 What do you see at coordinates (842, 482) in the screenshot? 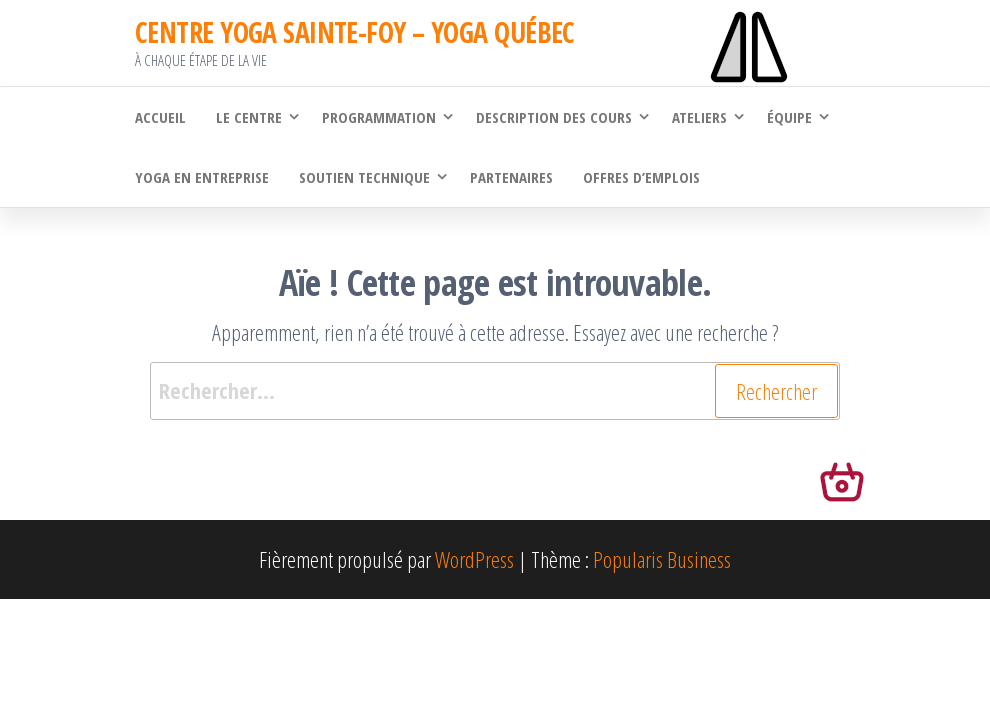
I see `view your shopping basket` at bounding box center [842, 482].